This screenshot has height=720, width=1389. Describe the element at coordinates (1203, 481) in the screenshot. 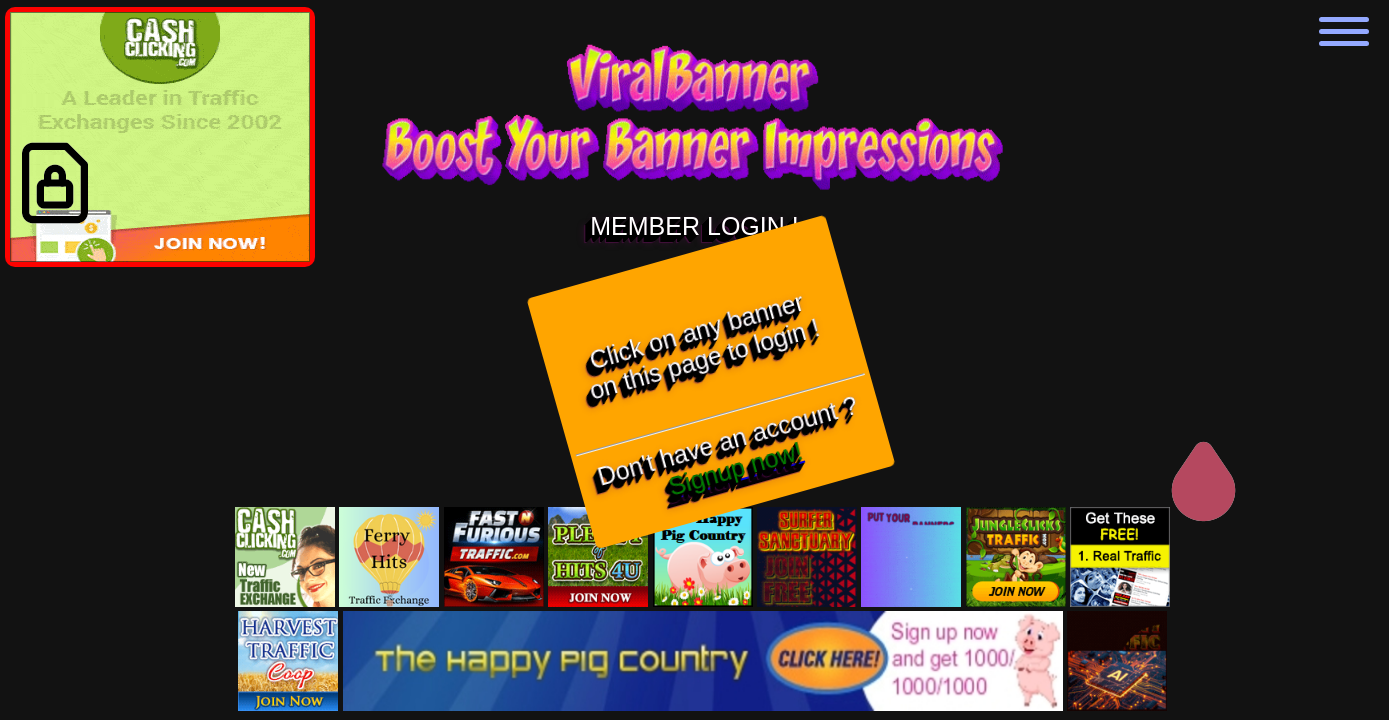

I see `adjust water or hydration settings` at that location.